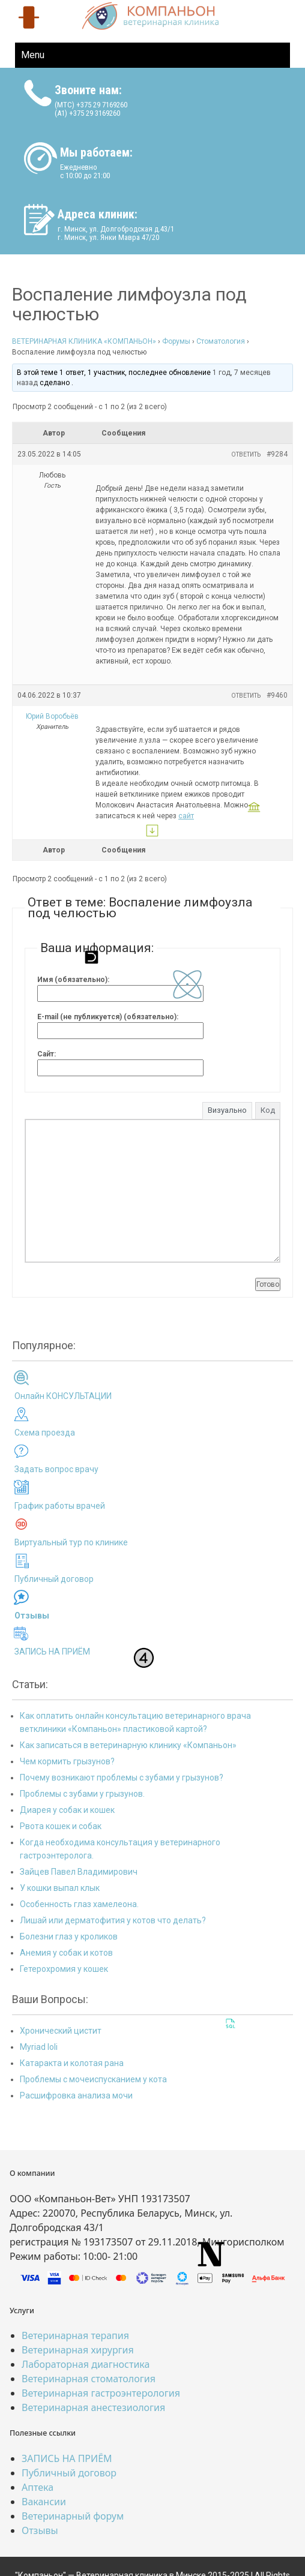  What do you see at coordinates (143, 1658) in the screenshot?
I see `indicates step four in a multi-step process` at bounding box center [143, 1658].